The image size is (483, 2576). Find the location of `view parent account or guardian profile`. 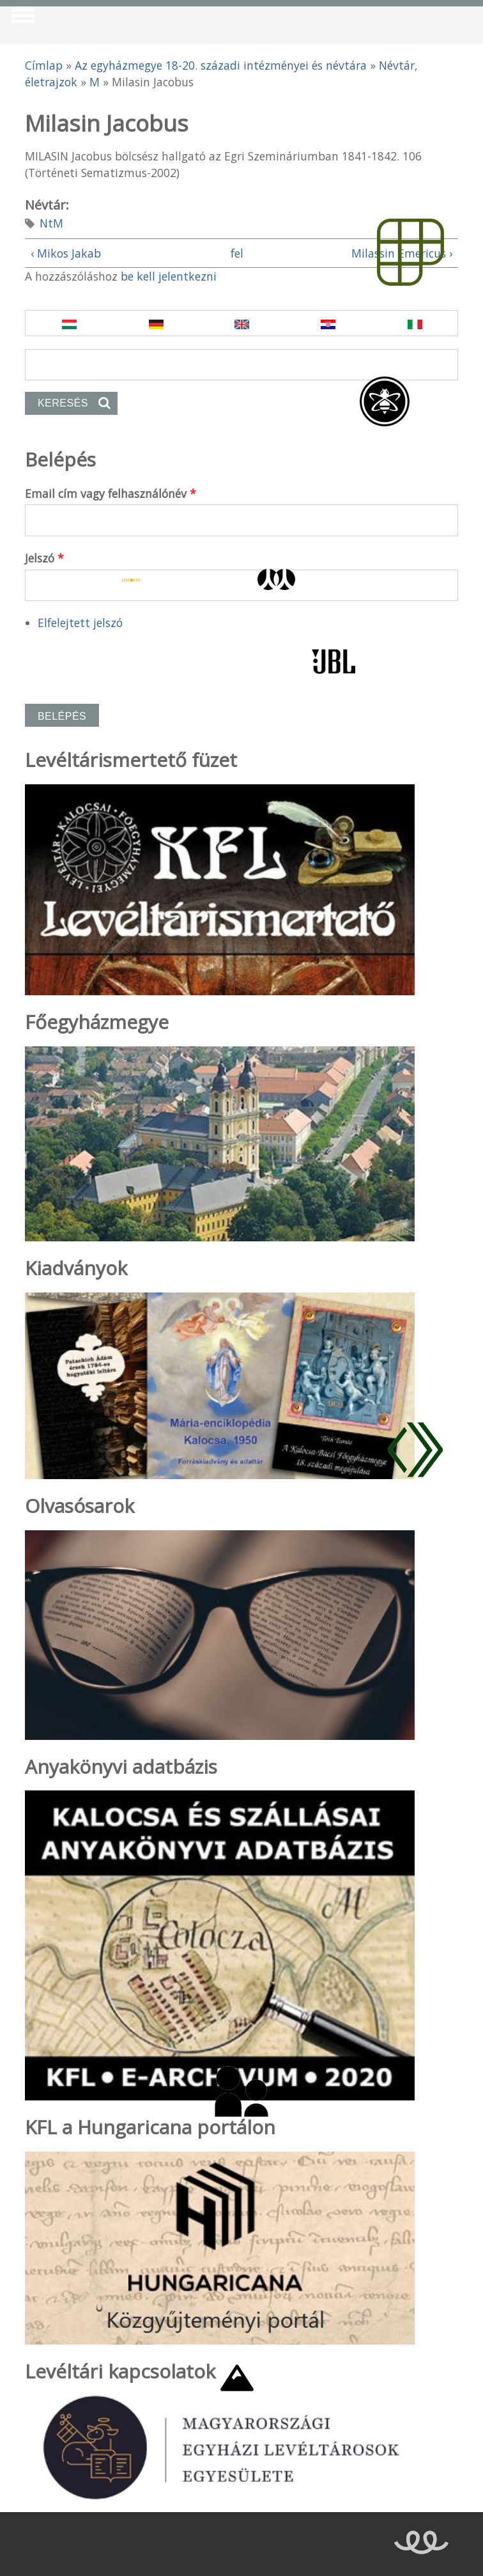

view parent account or guardian profile is located at coordinates (241, 2093).